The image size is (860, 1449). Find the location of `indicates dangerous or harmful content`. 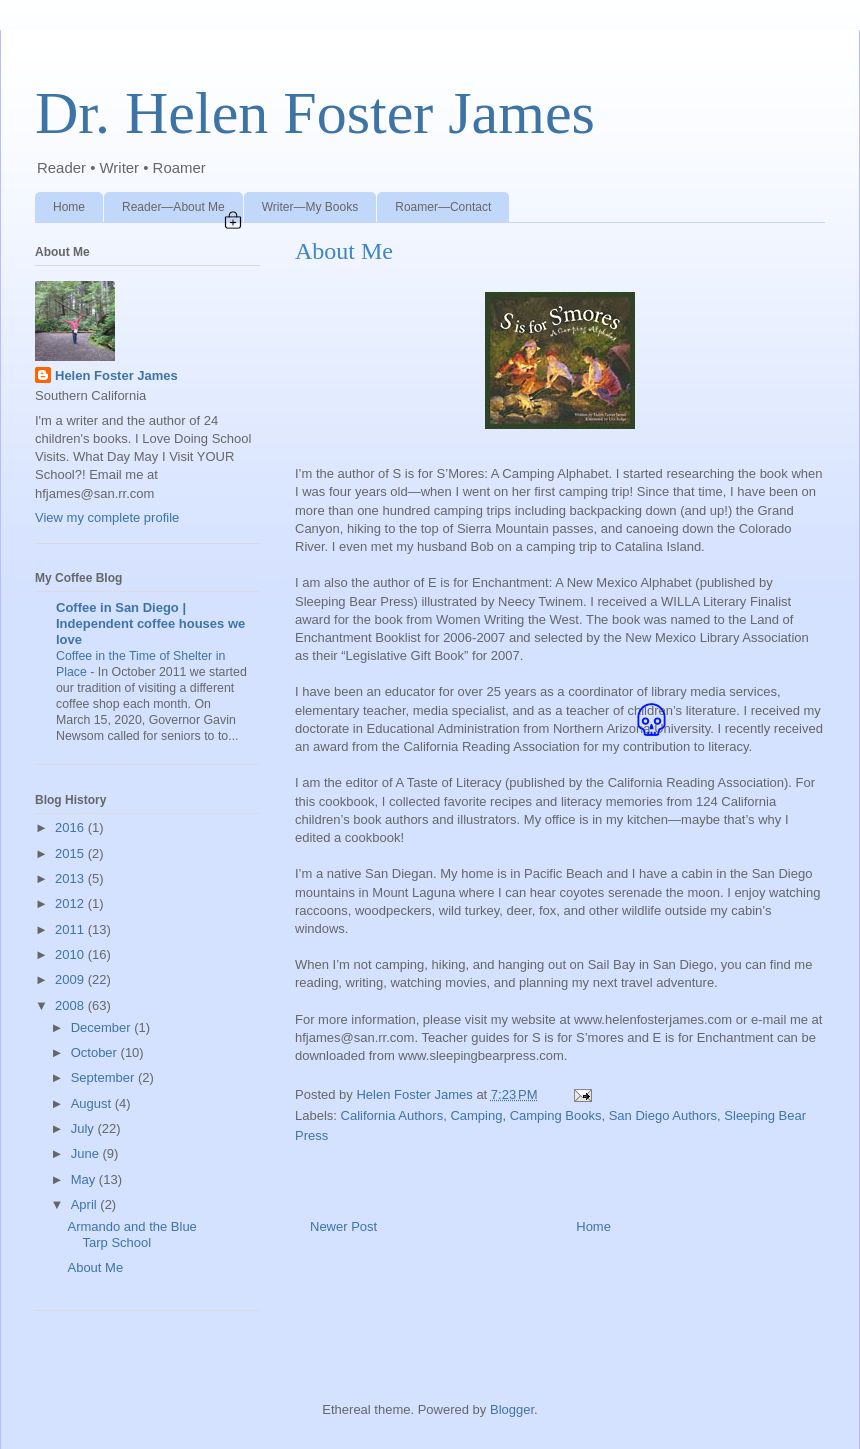

indicates dangerous or harmful content is located at coordinates (651, 719).